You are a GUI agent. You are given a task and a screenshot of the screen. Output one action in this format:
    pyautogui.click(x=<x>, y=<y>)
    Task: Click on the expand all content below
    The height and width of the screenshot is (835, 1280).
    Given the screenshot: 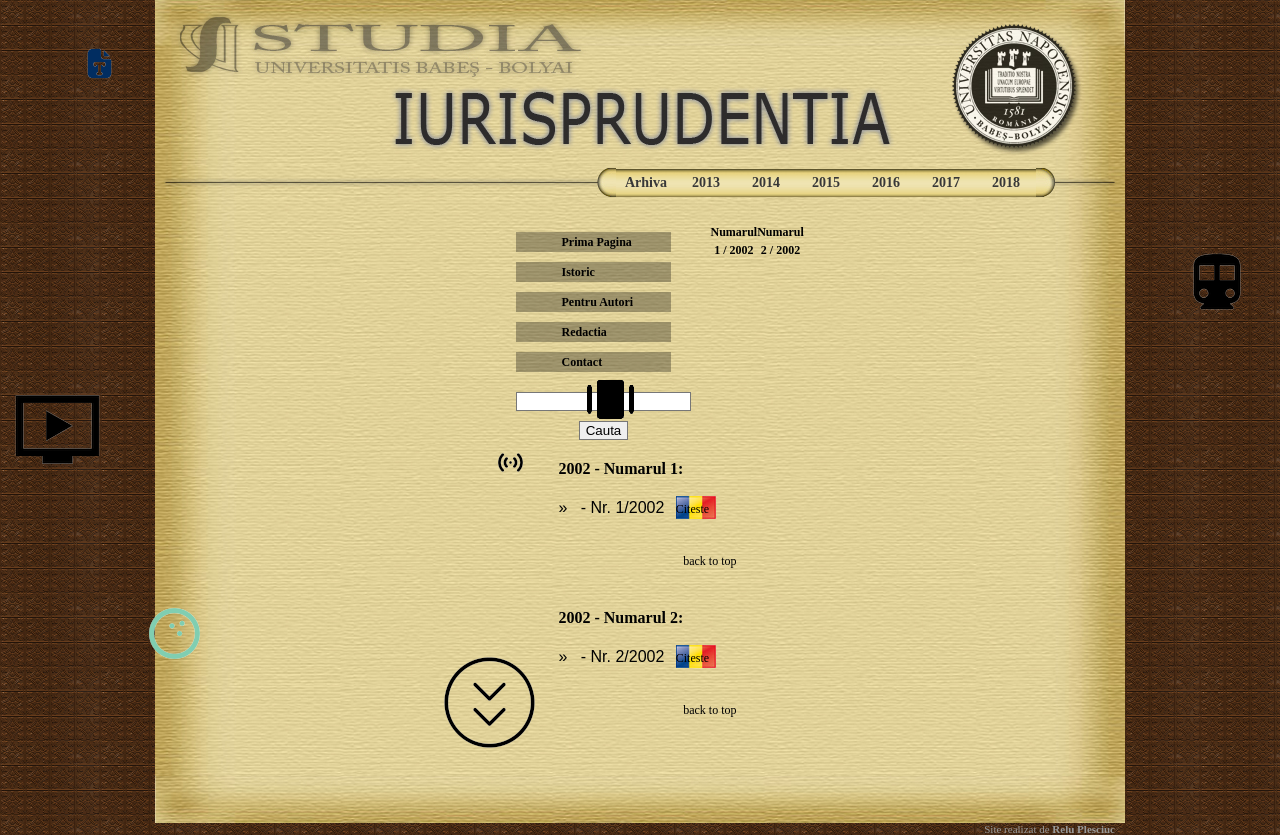 What is the action you would take?
    pyautogui.click(x=489, y=702)
    